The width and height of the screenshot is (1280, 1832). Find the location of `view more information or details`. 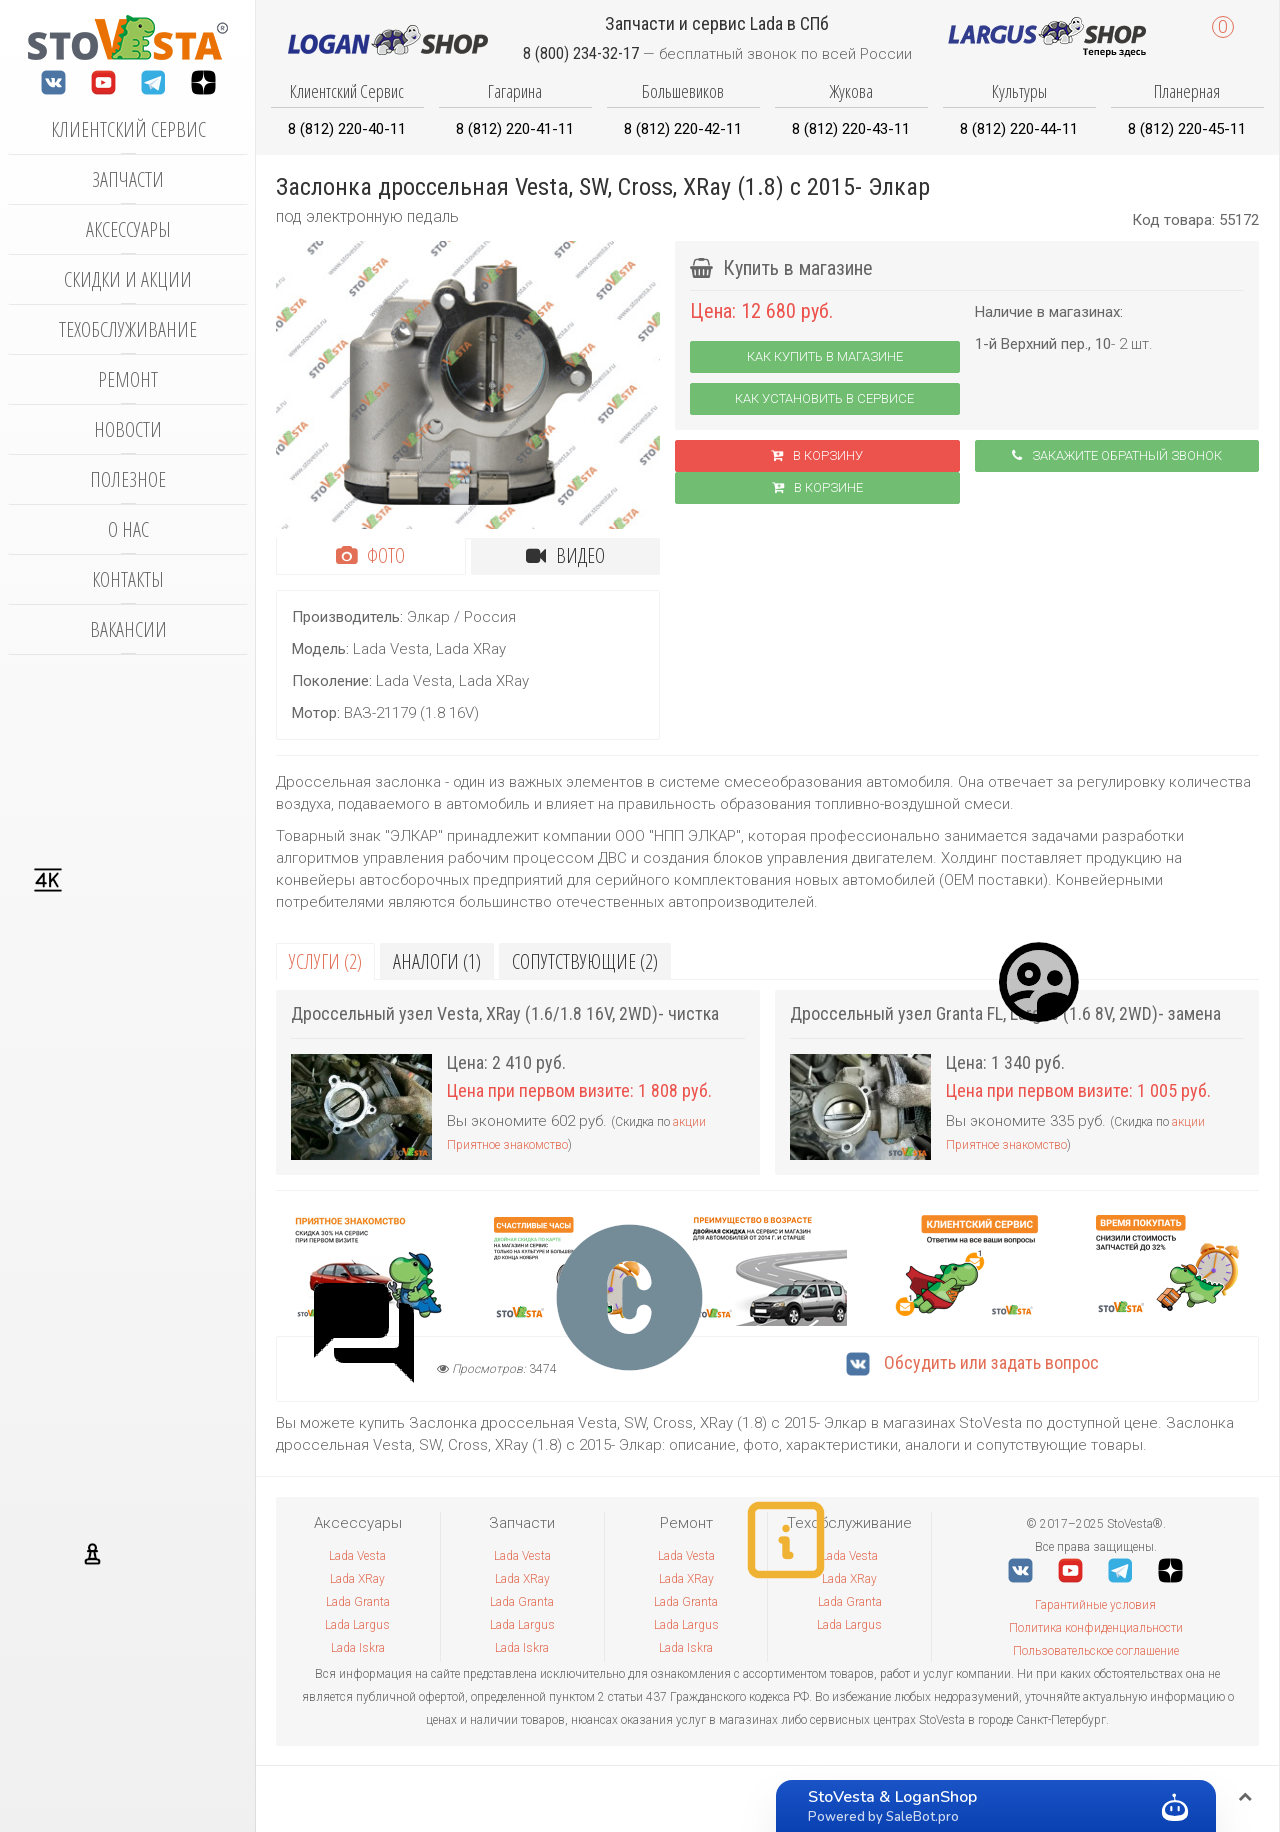

view more information or details is located at coordinates (786, 1540).